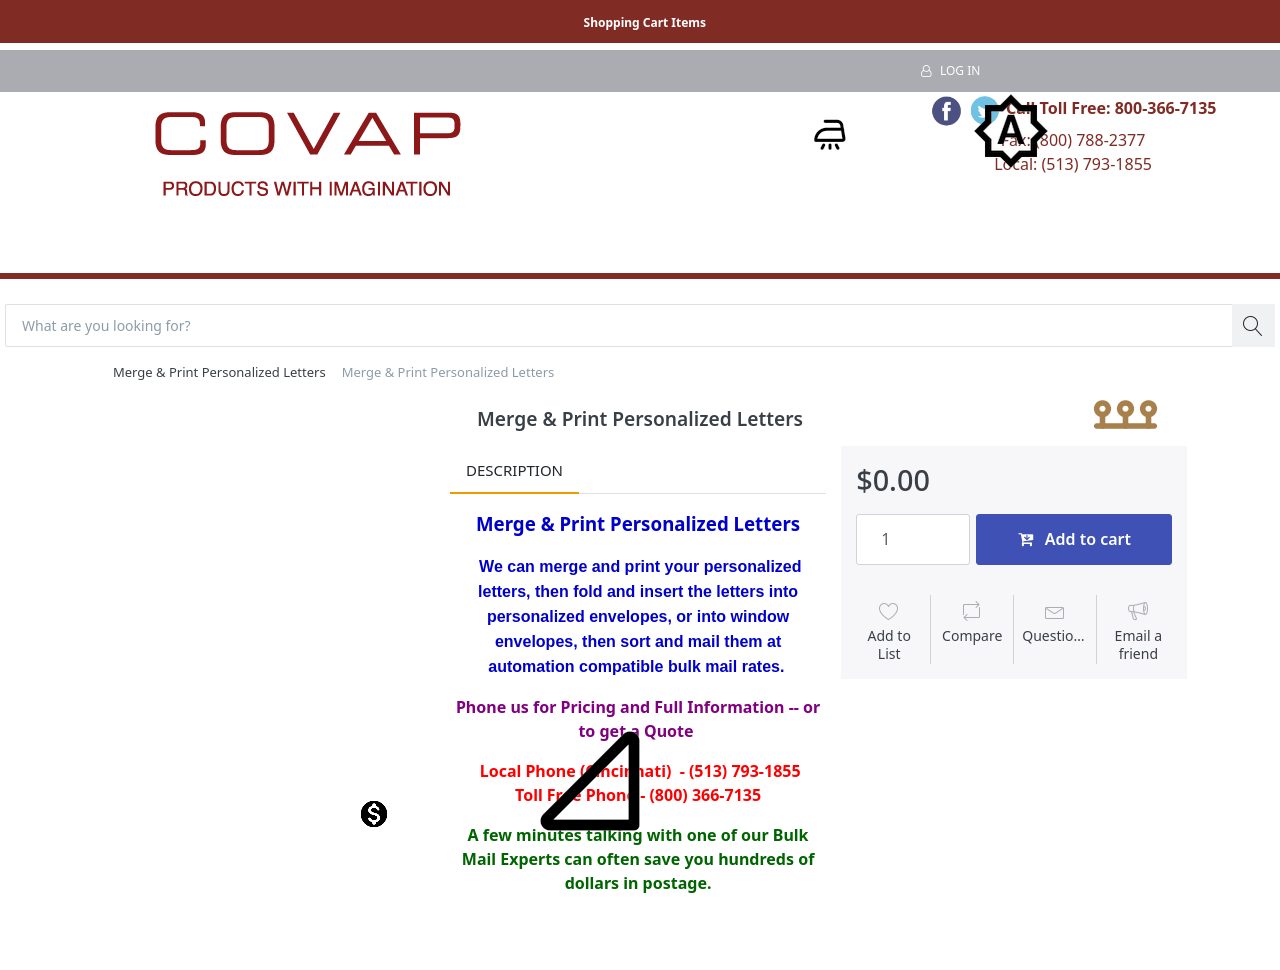 The image size is (1280, 970). What do you see at coordinates (374, 814) in the screenshot?
I see `view earnings or account balance` at bounding box center [374, 814].